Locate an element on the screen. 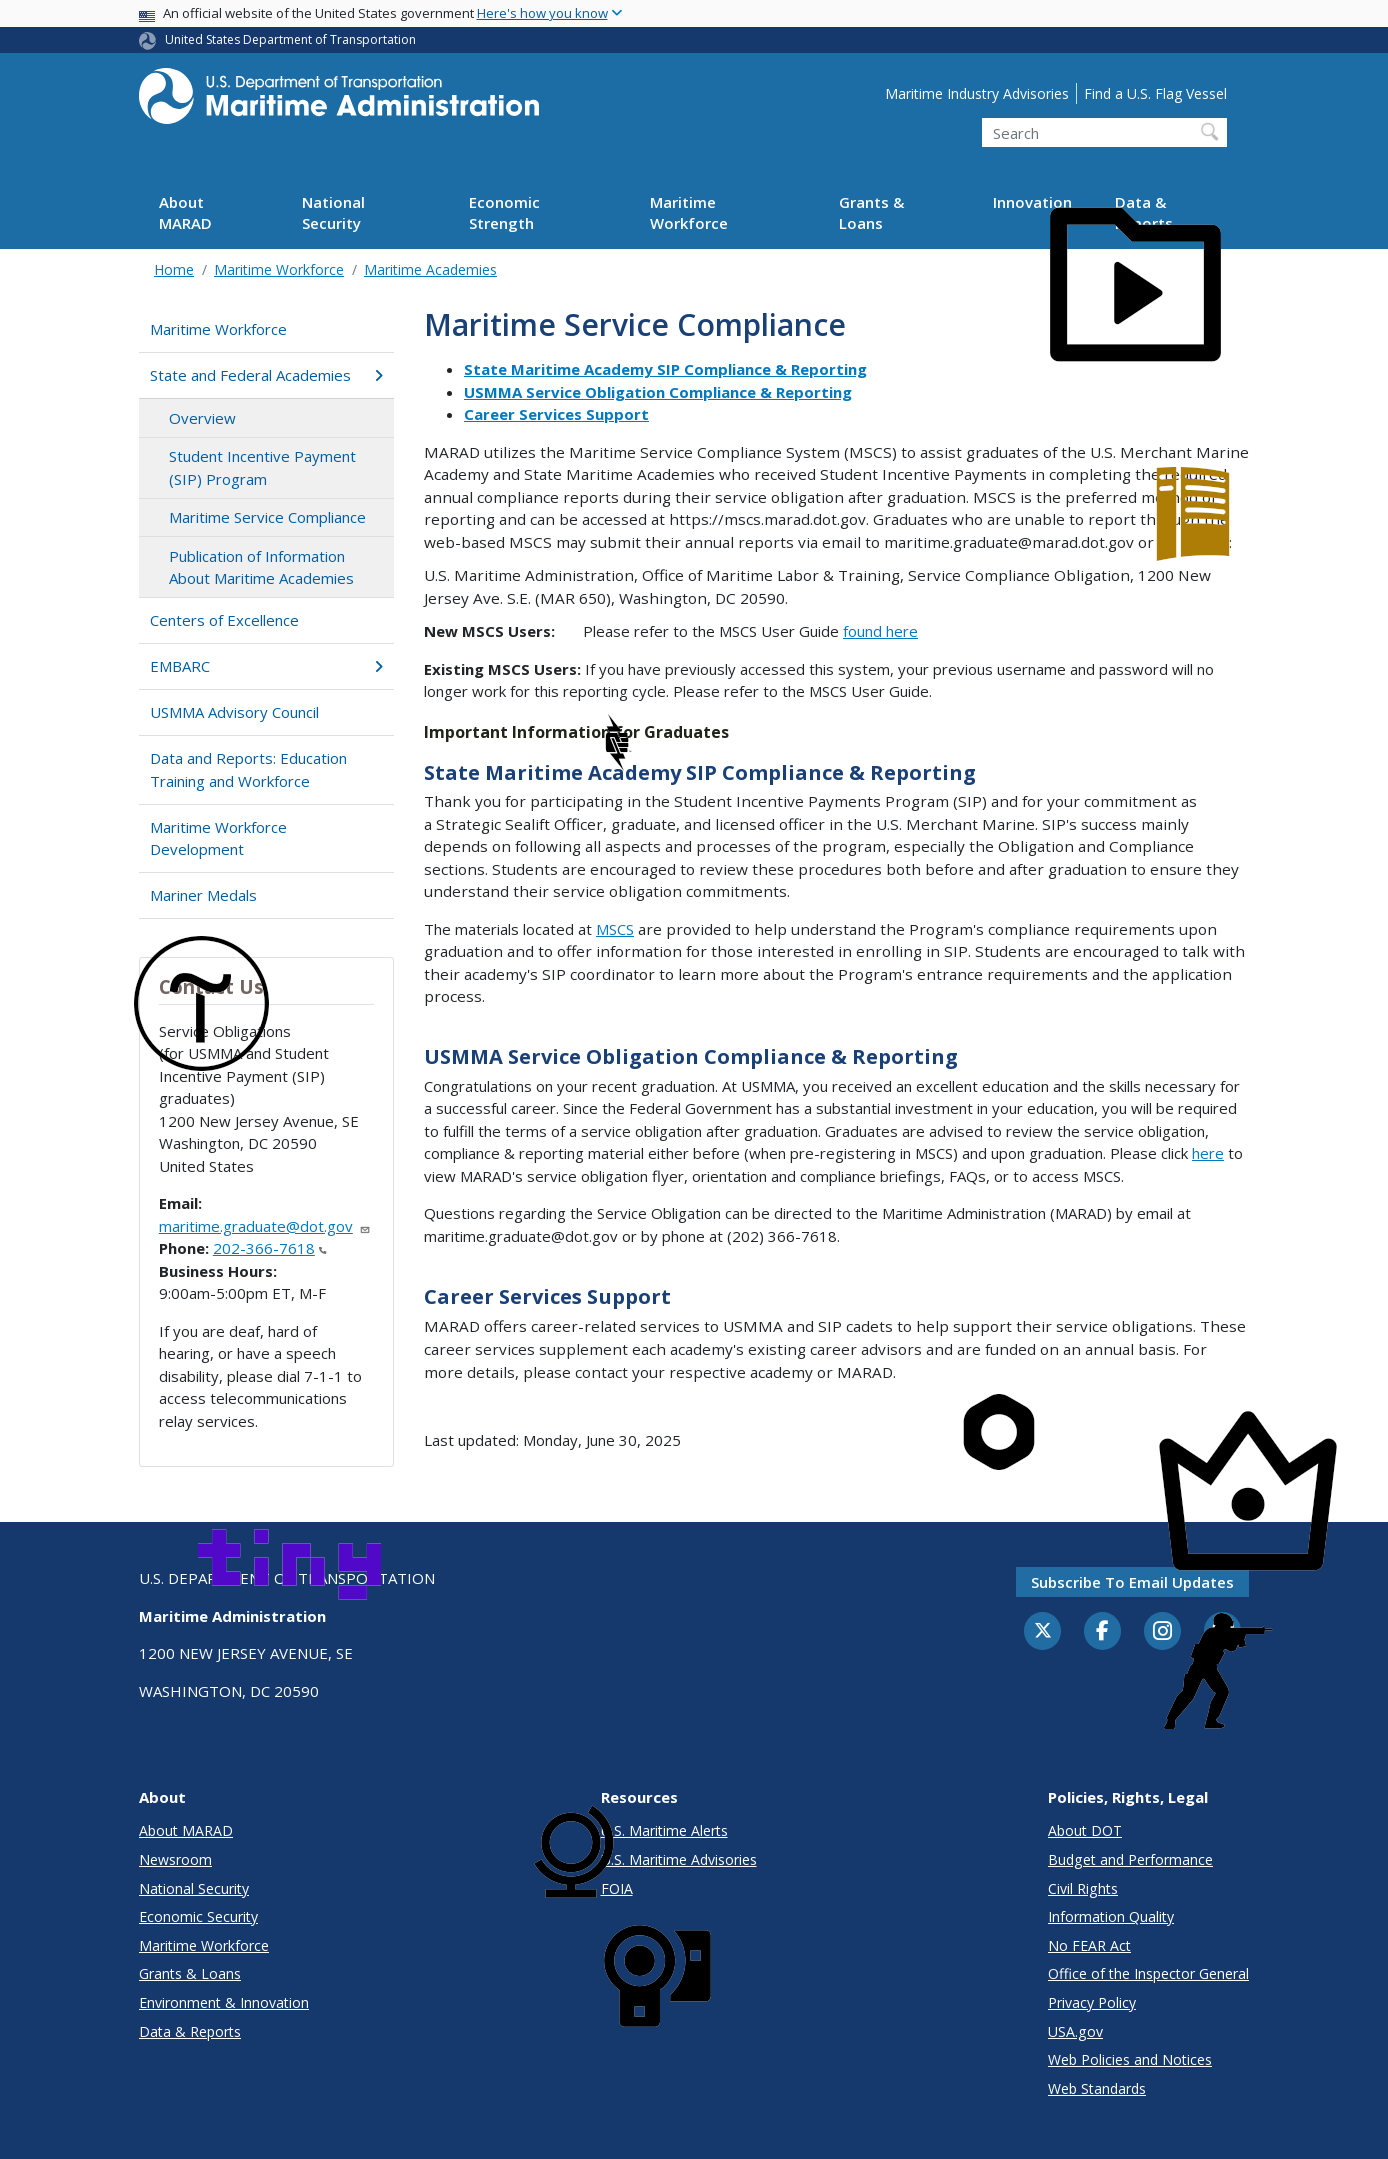 Image resolution: width=1388 pixels, height=2159 pixels. open medusa commerce dashboard is located at coordinates (999, 1432).